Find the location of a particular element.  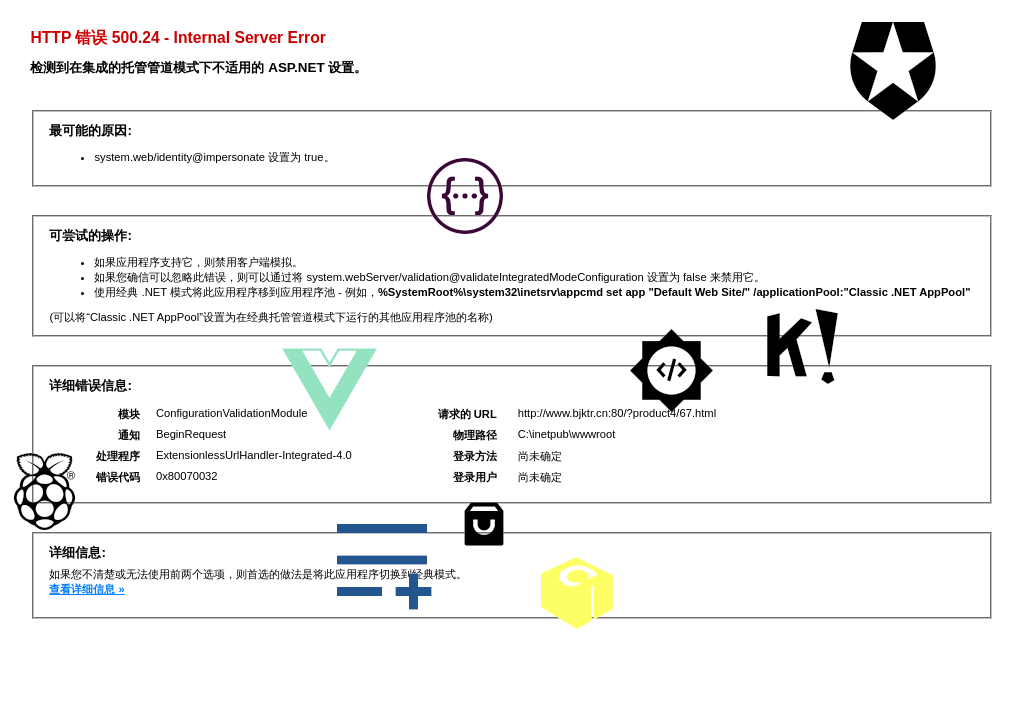

Auth0 identity and authentication service logo is located at coordinates (893, 71).